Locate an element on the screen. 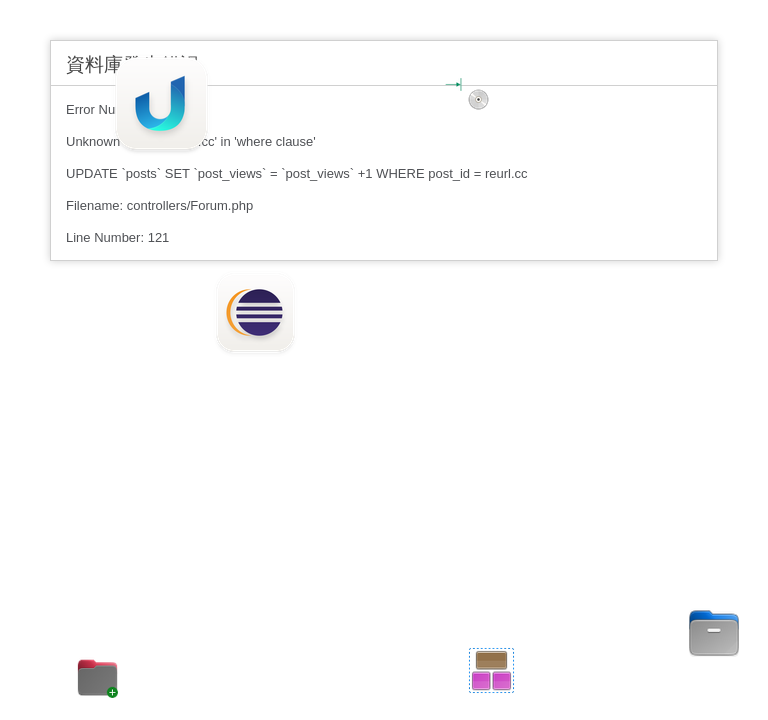 The width and height of the screenshot is (768, 720). launch ulauncher application is located at coordinates (161, 103).